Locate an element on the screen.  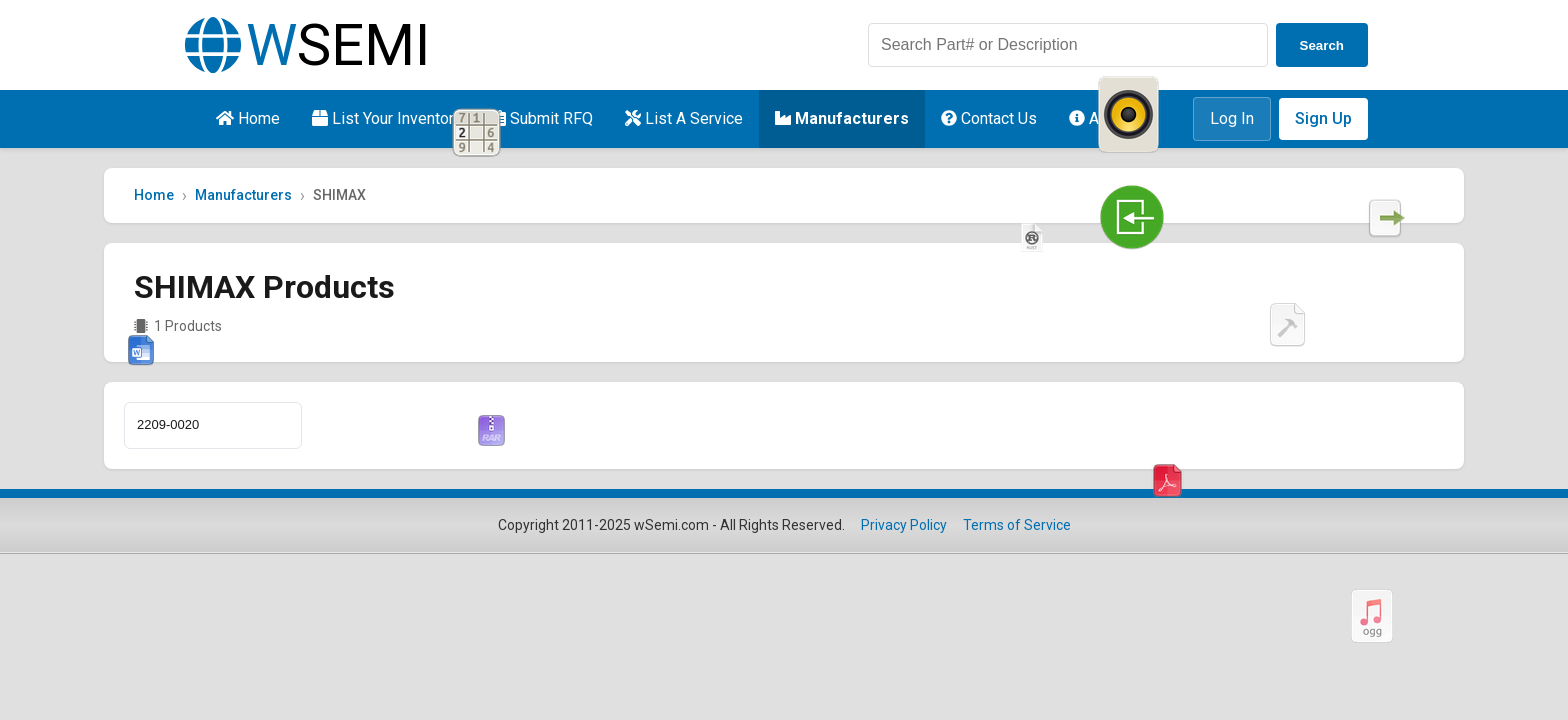
open sound or audio settings panel is located at coordinates (1128, 114).